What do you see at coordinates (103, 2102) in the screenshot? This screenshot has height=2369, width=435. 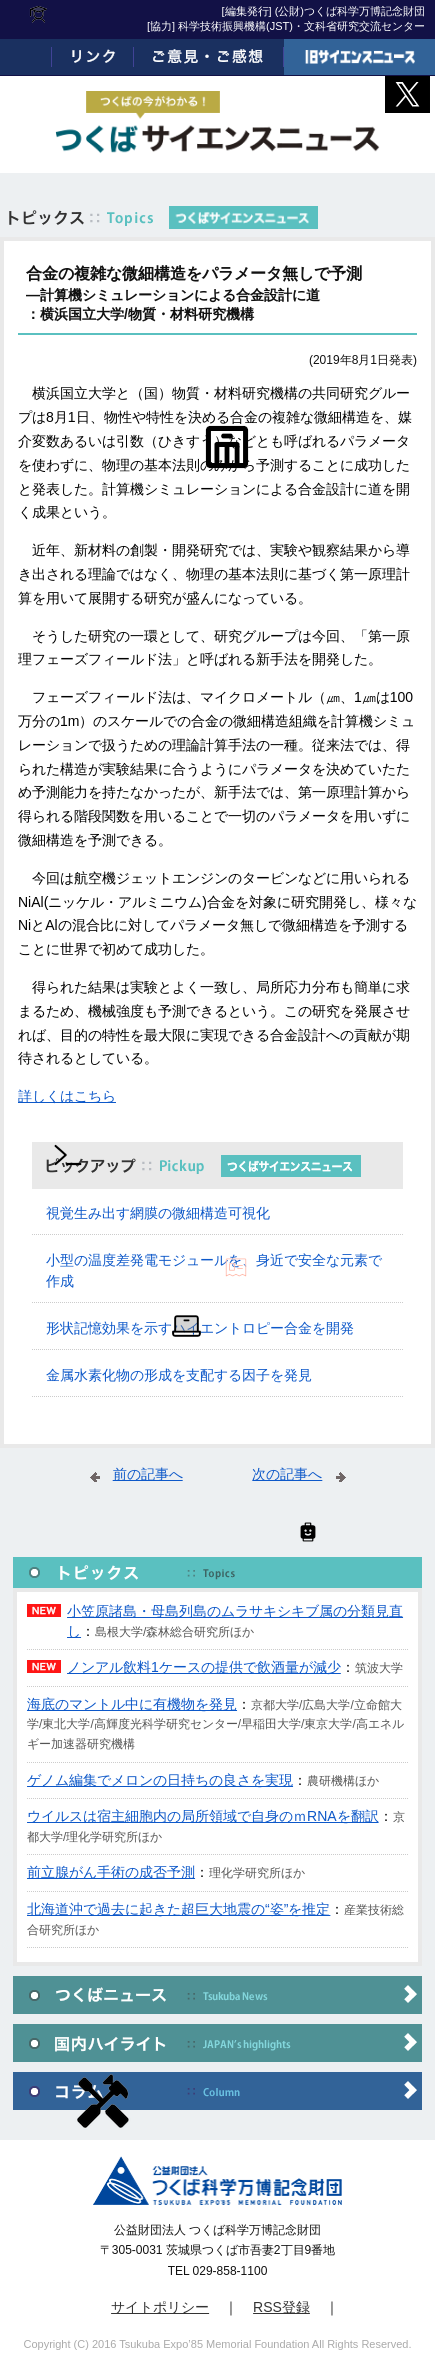 I see `access tools and settings` at bounding box center [103, 2102].